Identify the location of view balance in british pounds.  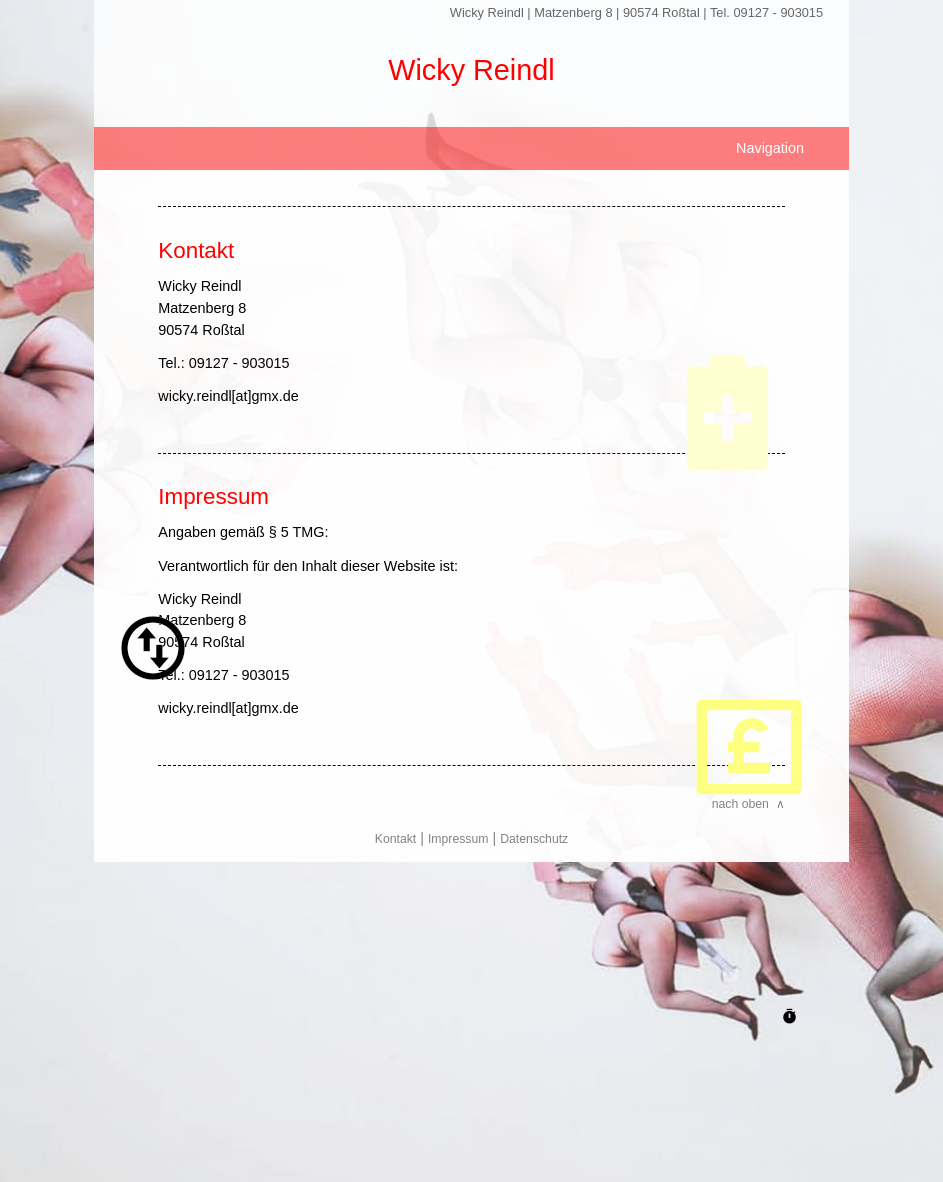
(749, 747).